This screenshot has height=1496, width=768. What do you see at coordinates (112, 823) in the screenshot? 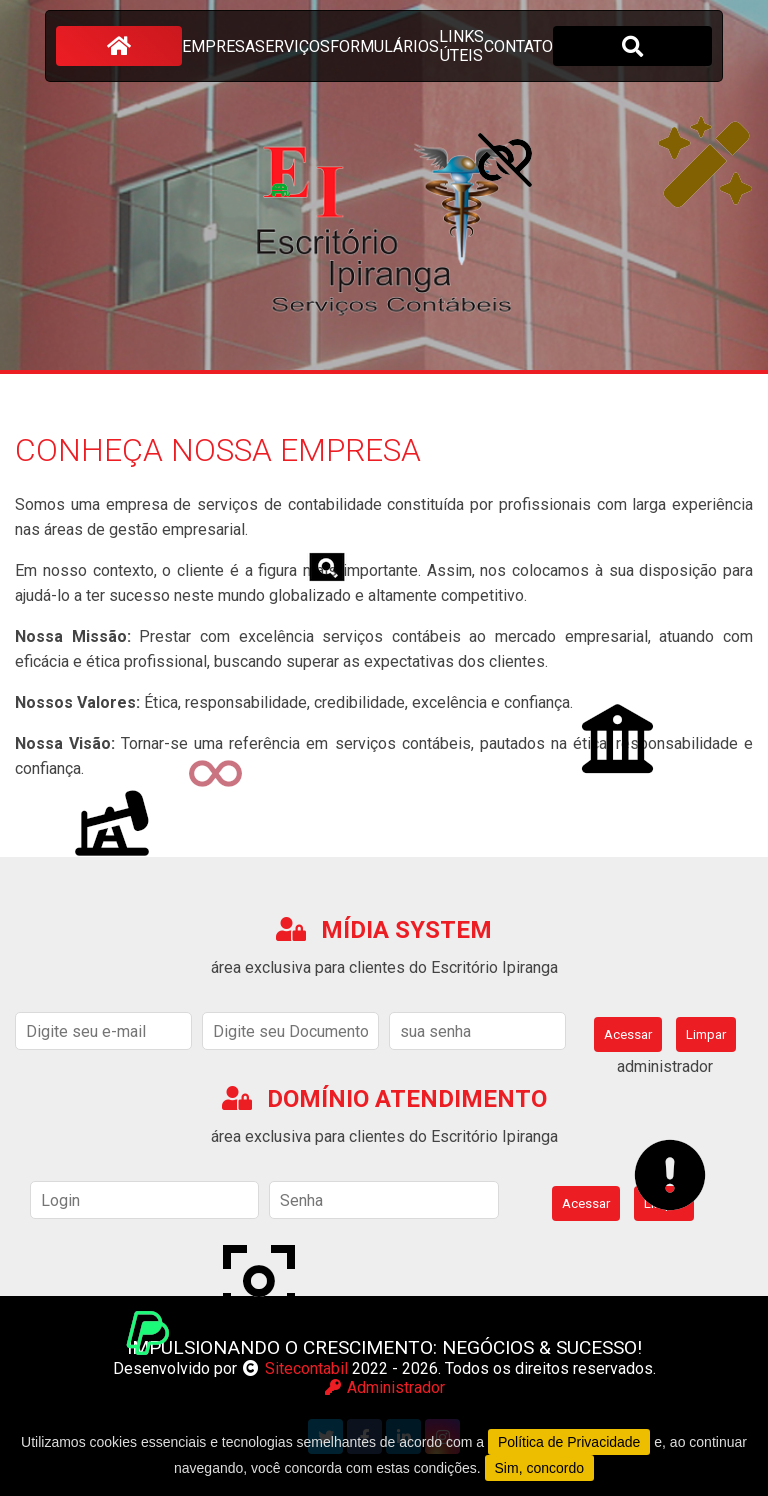
I see `represents oil and gas industry or energy sector` at bounding box center [112, 823].